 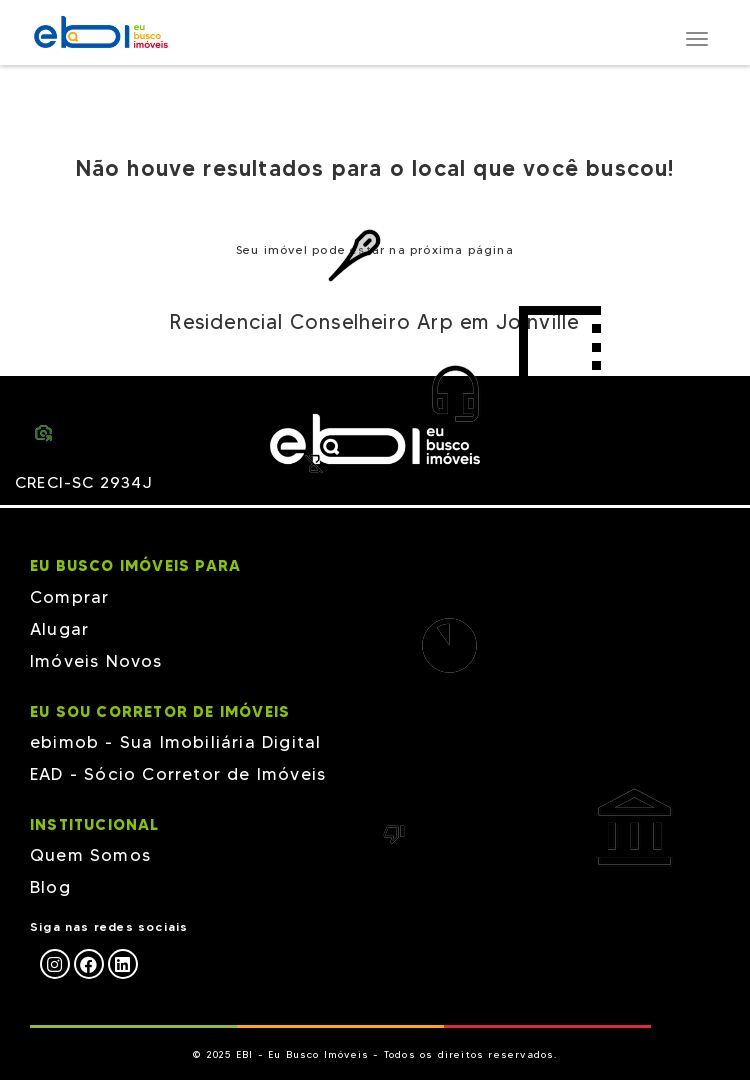 What do you see at coordinates (354, 255) in the screenshot?
I see `access sewing or crafting tools` at bounding box center [354, 255].